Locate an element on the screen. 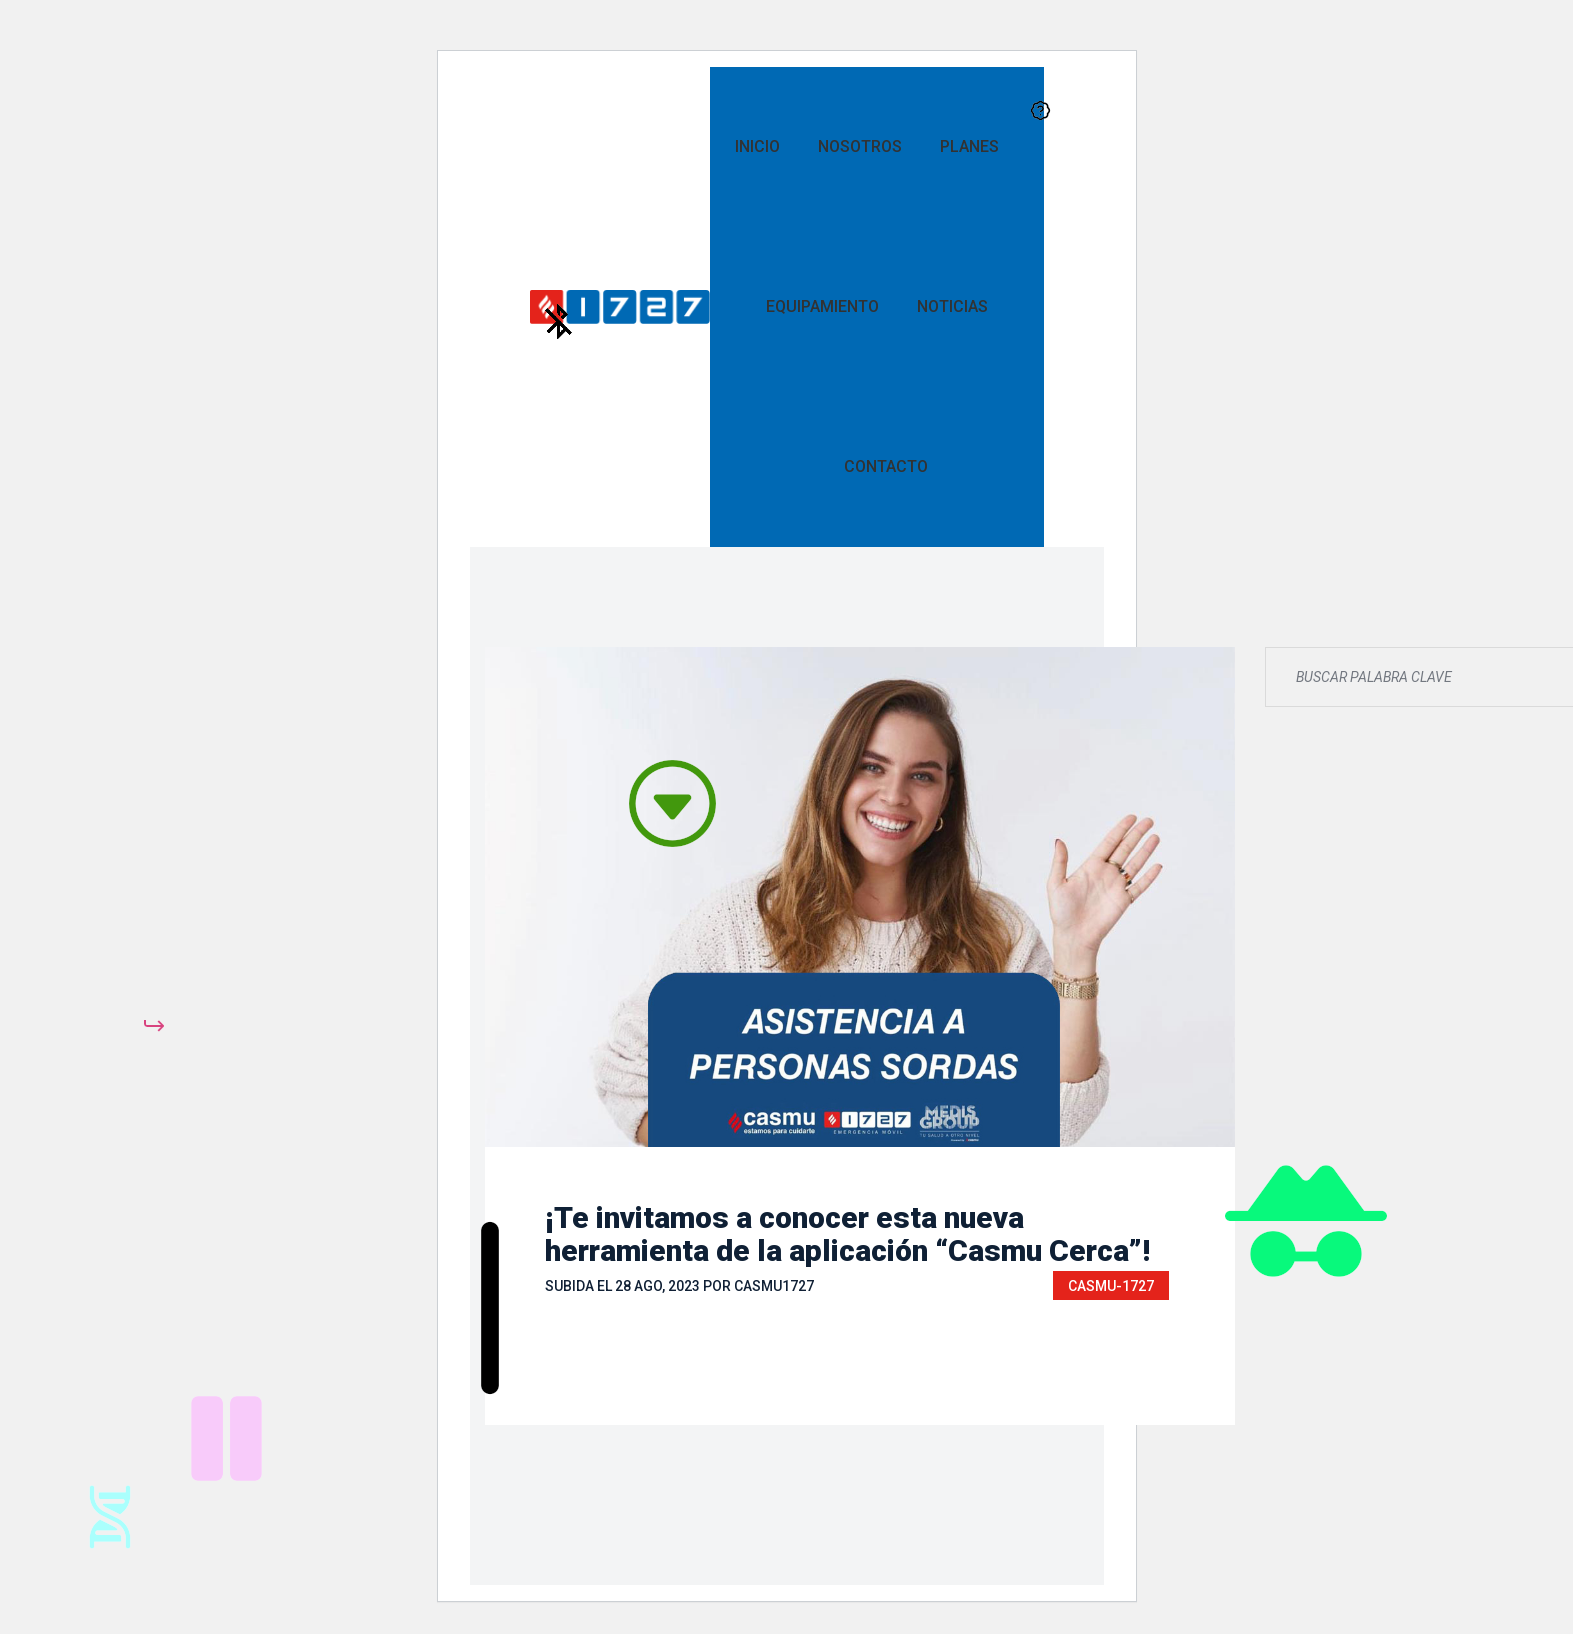 The width and height of the screenshot is (1573, 1634). switch to column view layout is located at coordinates (226, 1438).